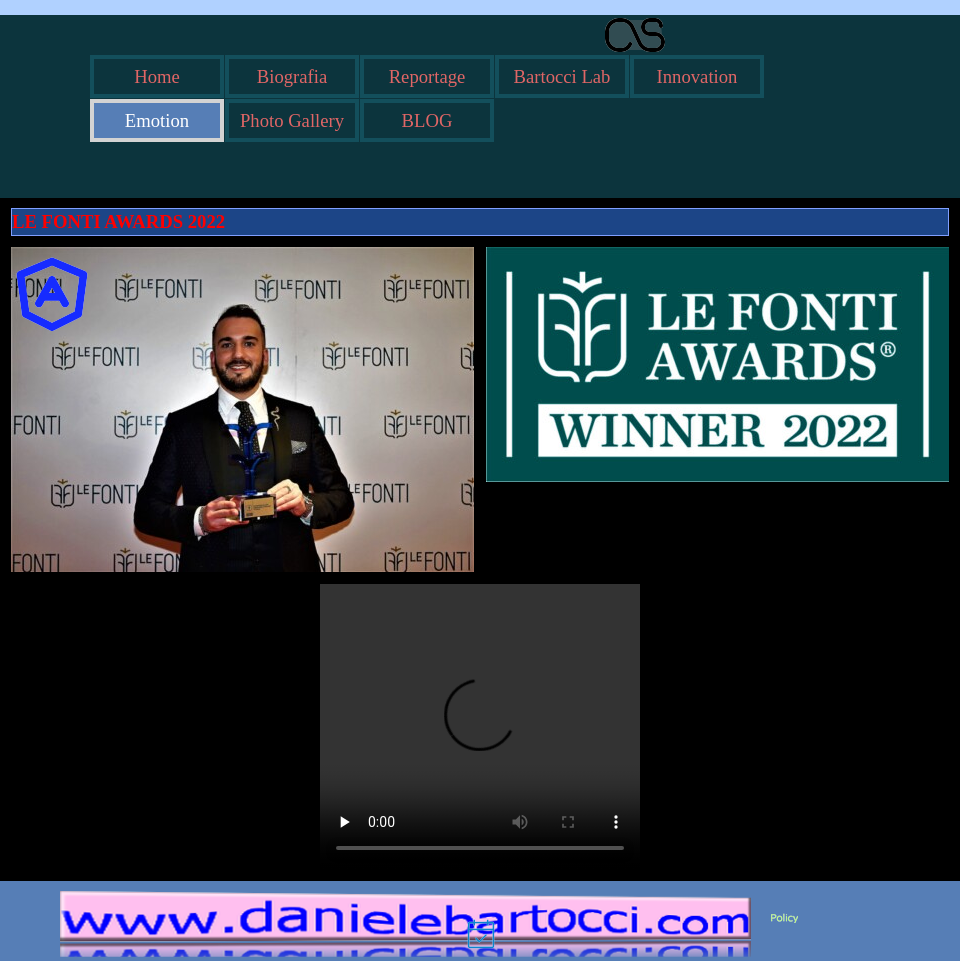 The image size is (960, 961). I want to click on Angular framework logo, so click(52, 293).